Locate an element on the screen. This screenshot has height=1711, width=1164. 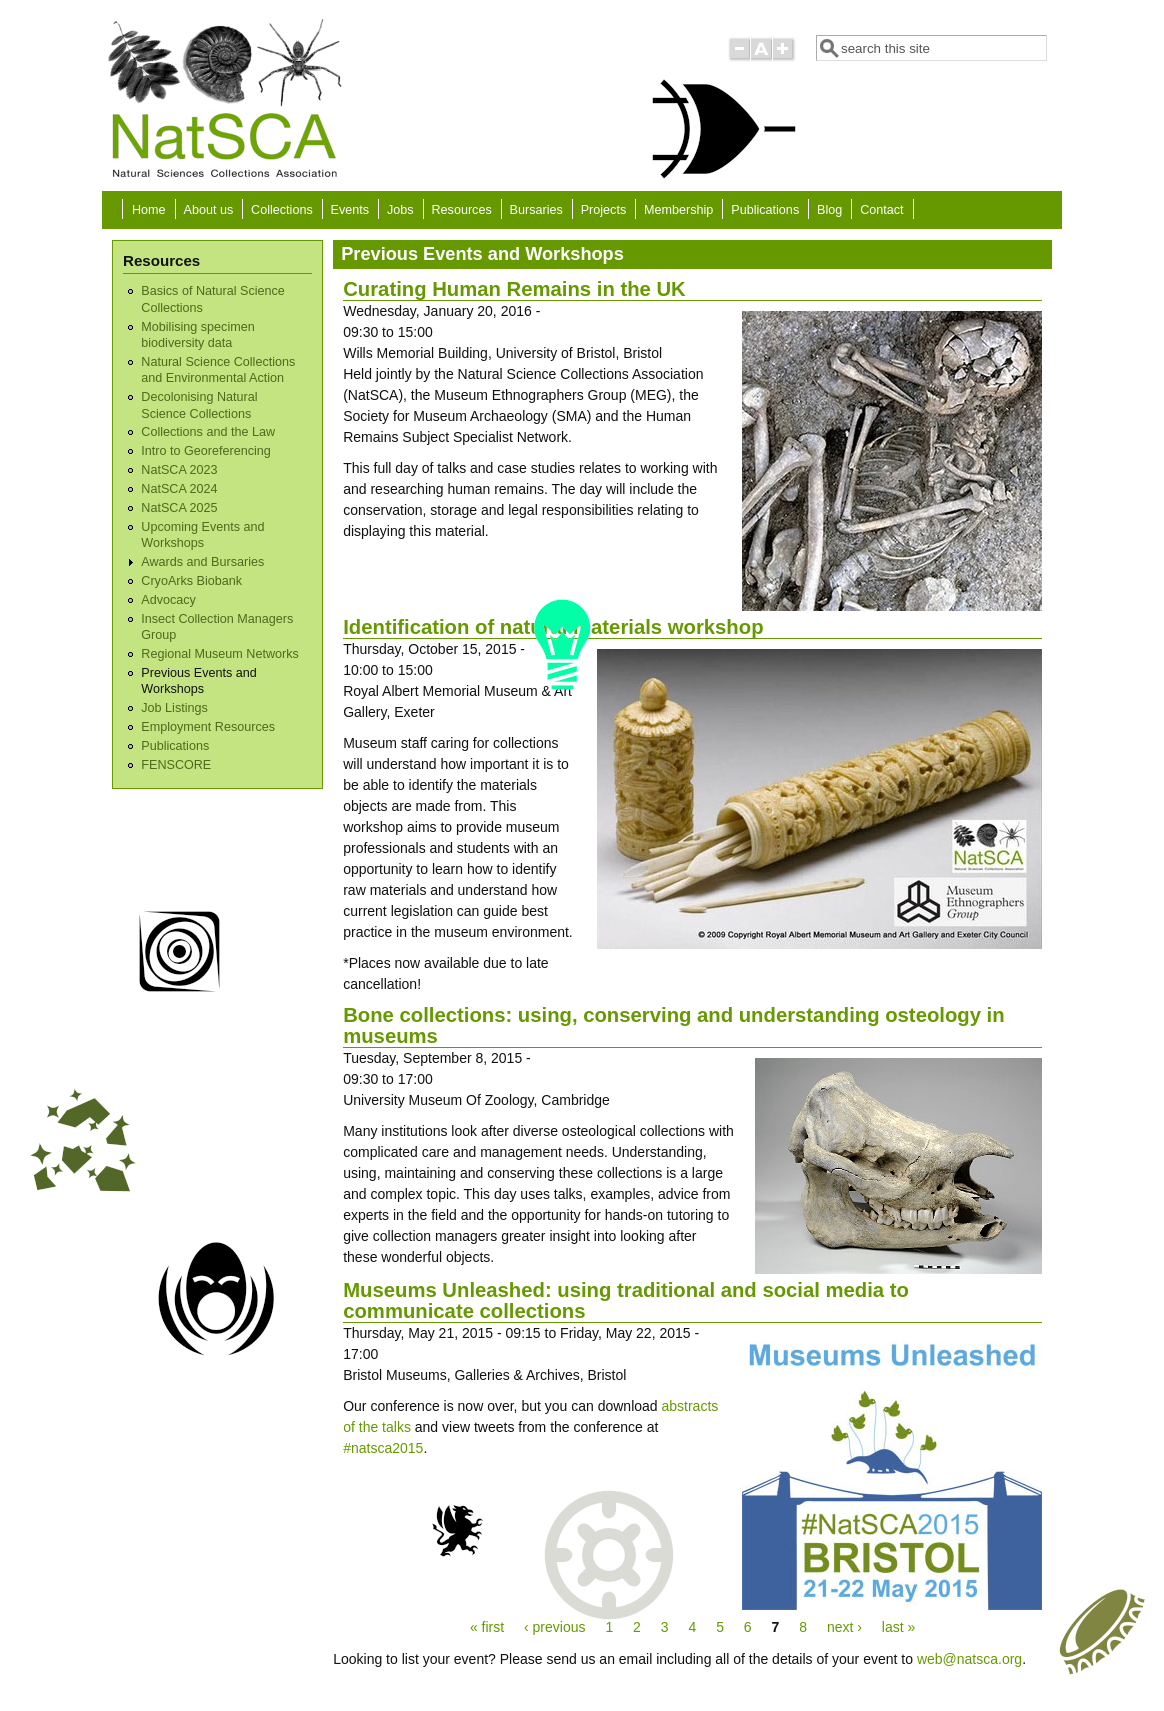
abstract decorative element or game asset is located at coordinates (179, 951).